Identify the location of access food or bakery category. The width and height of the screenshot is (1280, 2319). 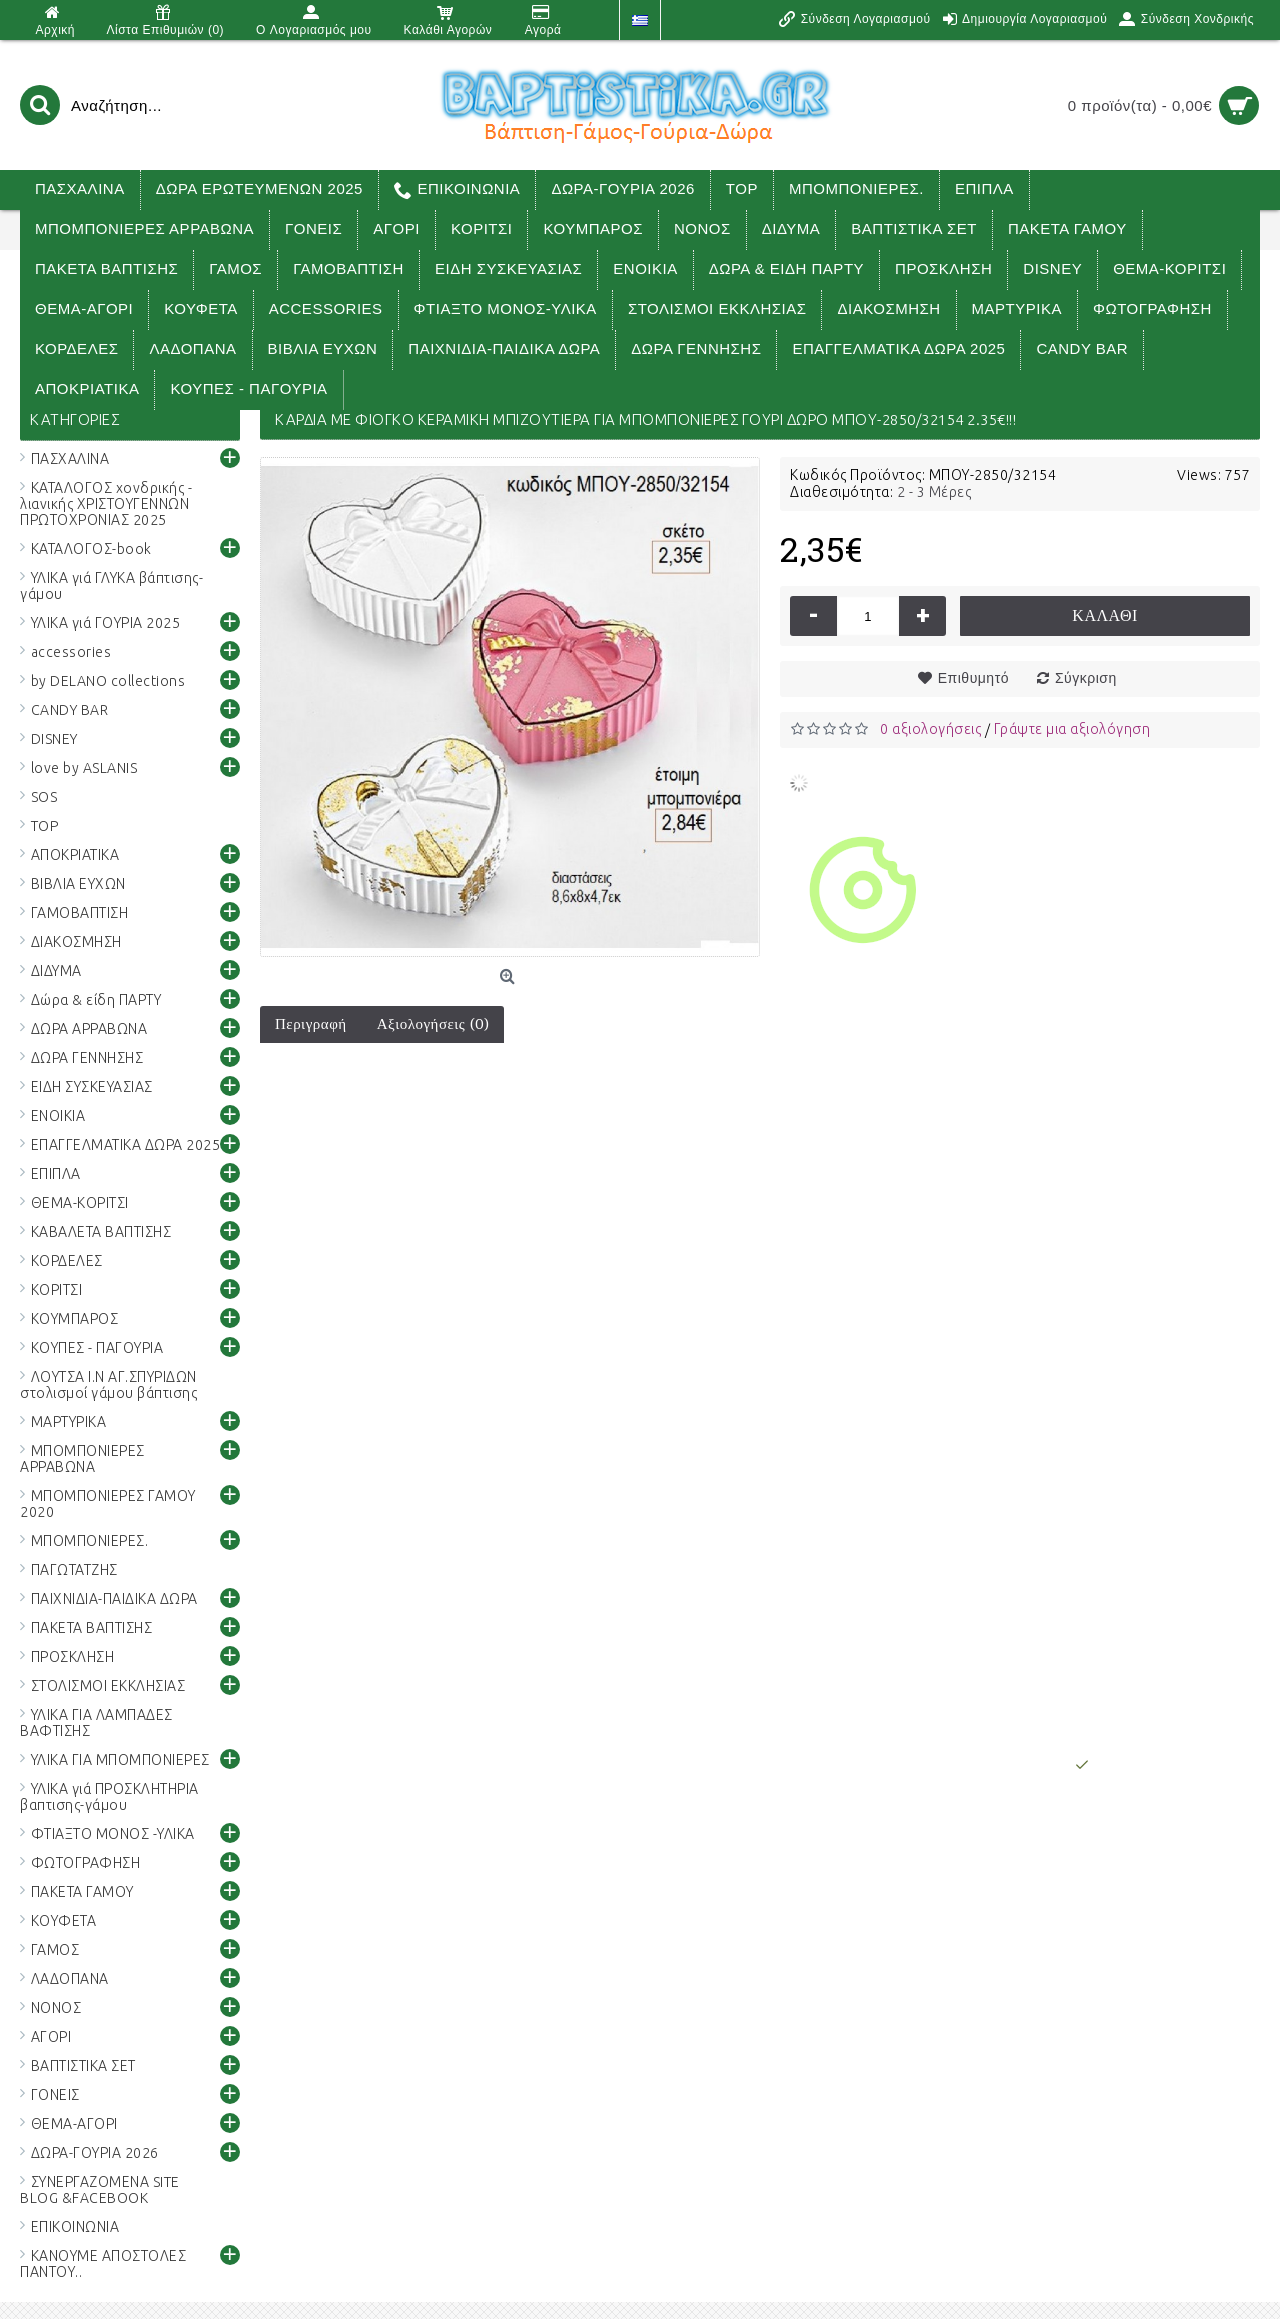
(863, 890).